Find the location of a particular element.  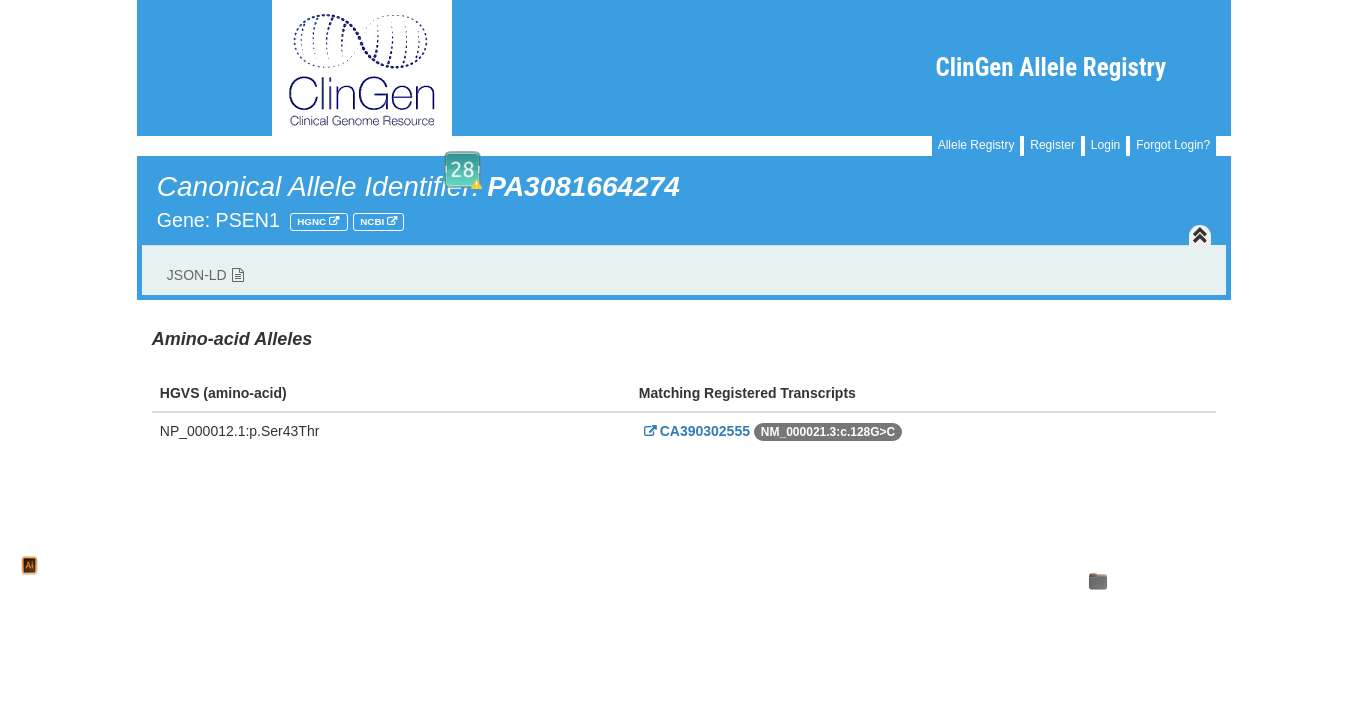

open an Adobe Illustrator file is located at coordinates (29, 565).